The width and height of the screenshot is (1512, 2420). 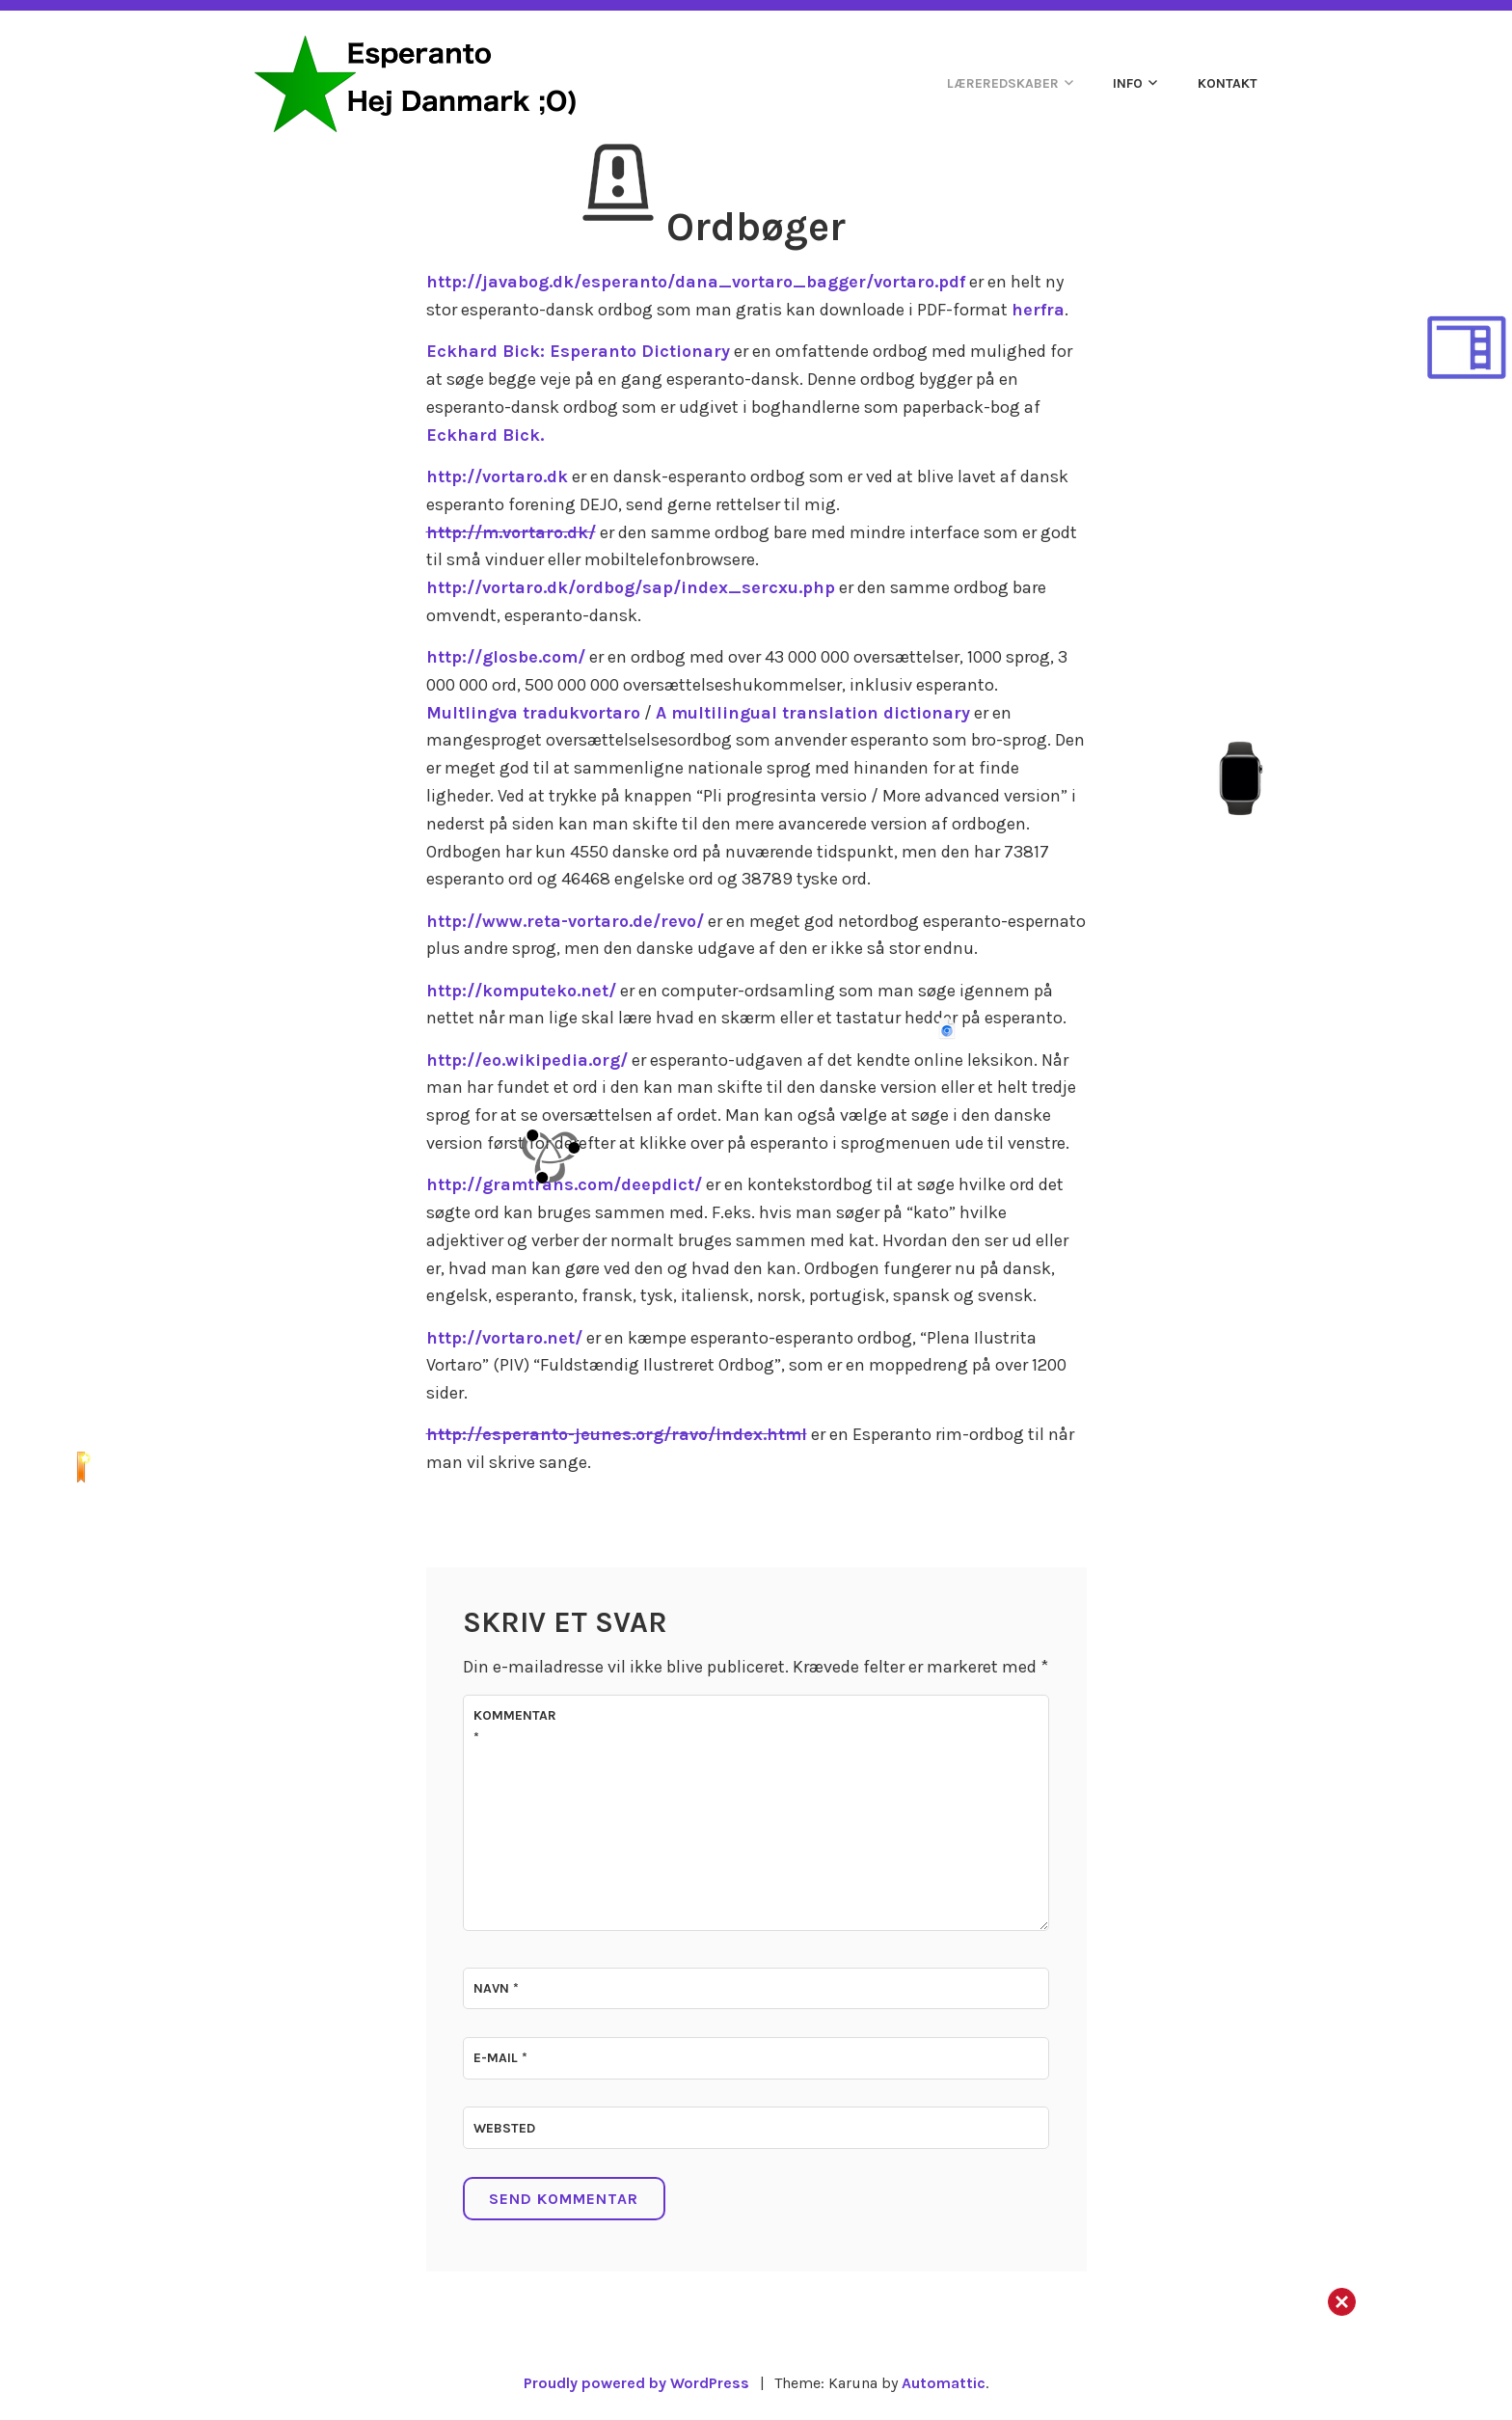 I want to click on access bonjour network discovery settings, so click(x=551, y=1156).